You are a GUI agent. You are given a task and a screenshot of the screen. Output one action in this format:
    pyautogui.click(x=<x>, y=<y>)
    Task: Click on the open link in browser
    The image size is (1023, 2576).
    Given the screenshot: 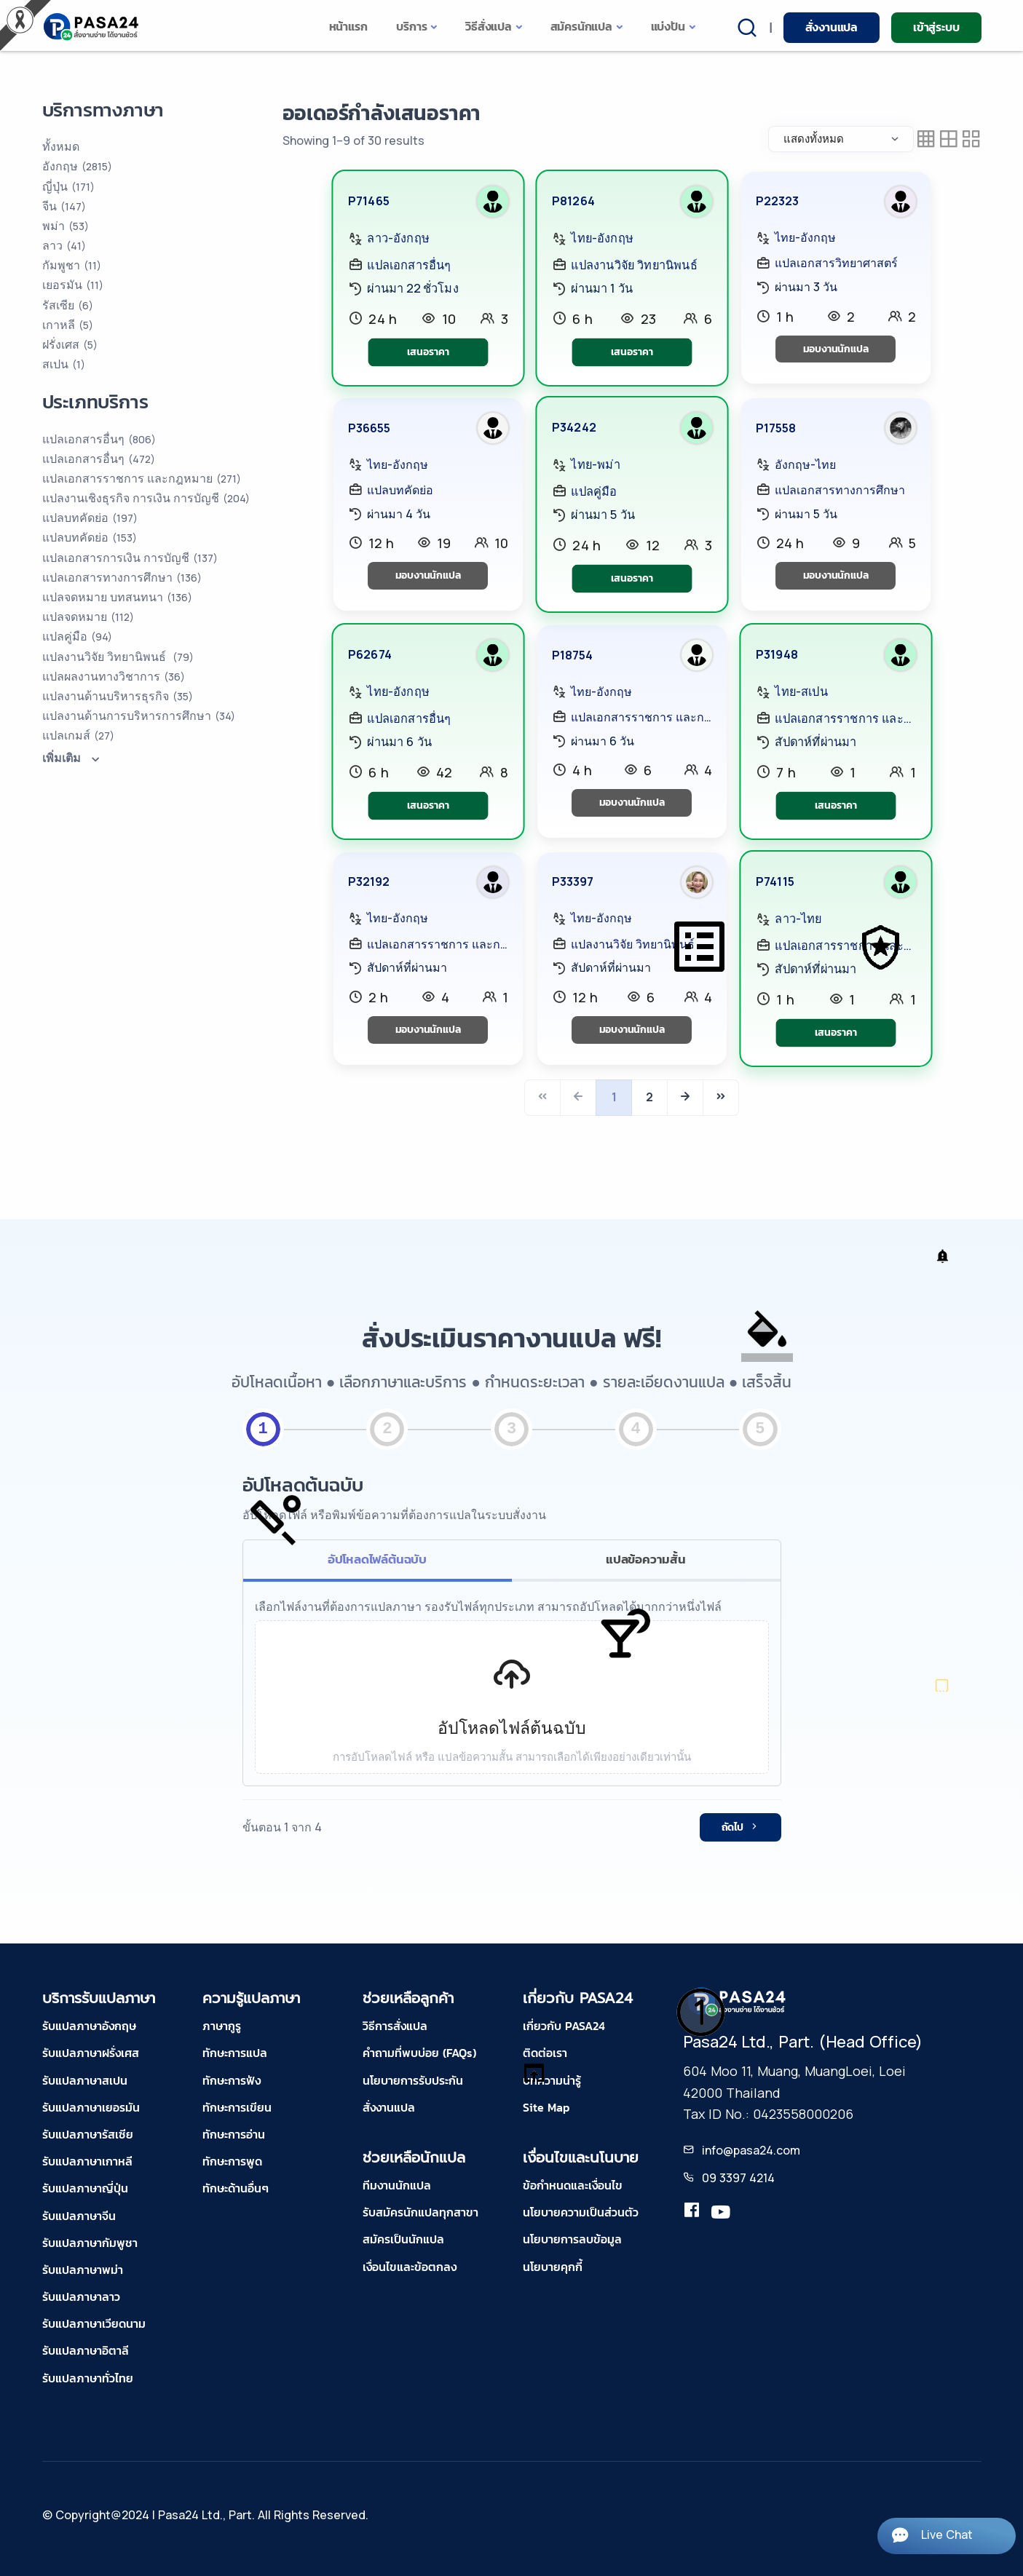 What is the action you would take?
    pyautogui.click(x=534, y=2072)
    